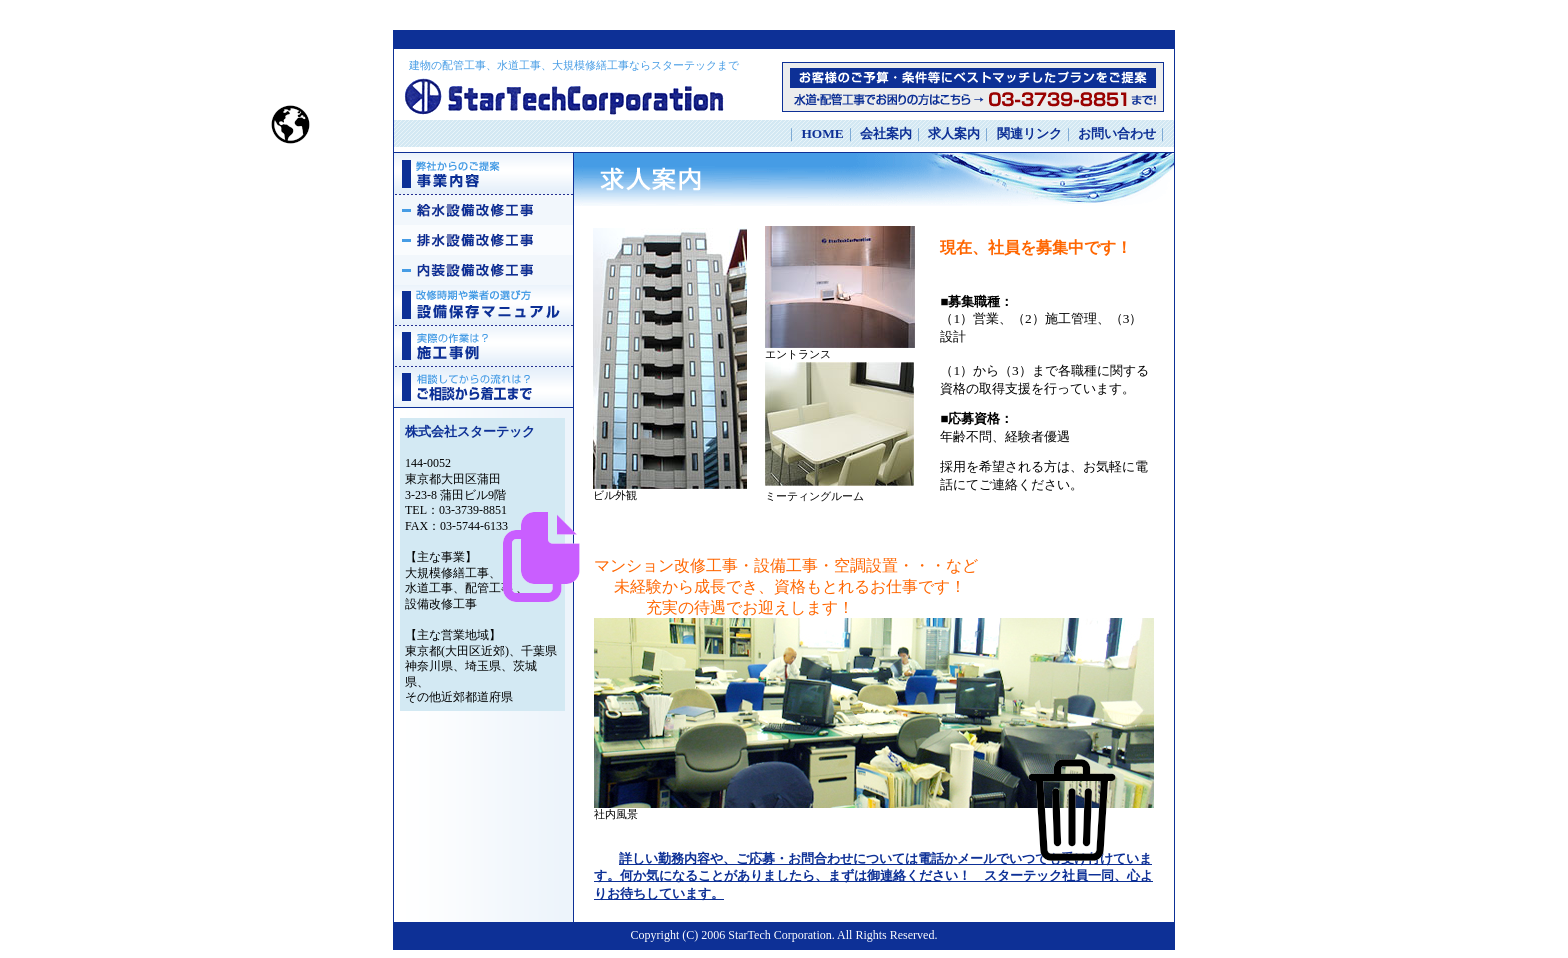 The width and height of the screenshot is (1568, 958). Describe the element at coordinates (1072, 810) in the screenshot. I see `delete this item` at that location.